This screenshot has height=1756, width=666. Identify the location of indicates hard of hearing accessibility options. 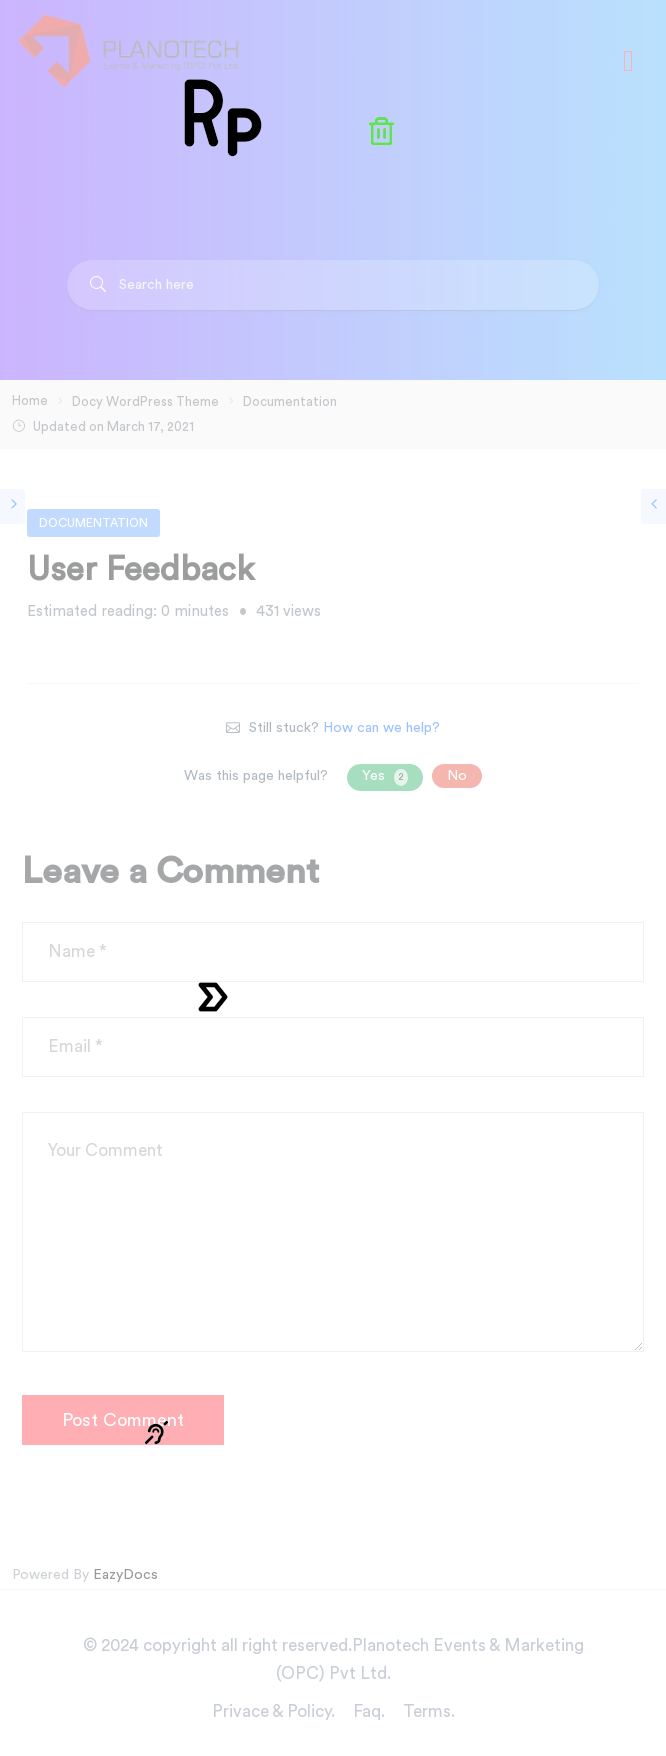
(156, 1432).